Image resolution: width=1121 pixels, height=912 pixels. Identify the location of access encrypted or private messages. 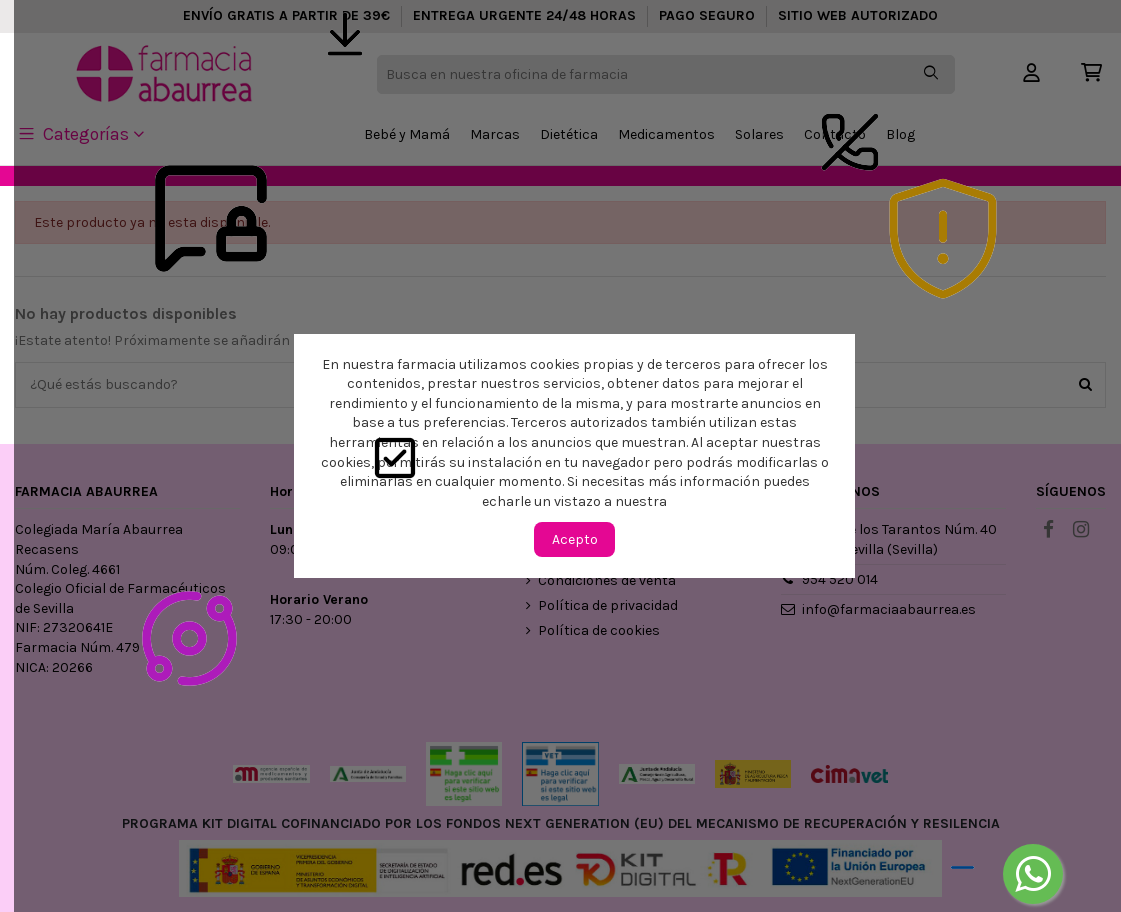
(211, 216).